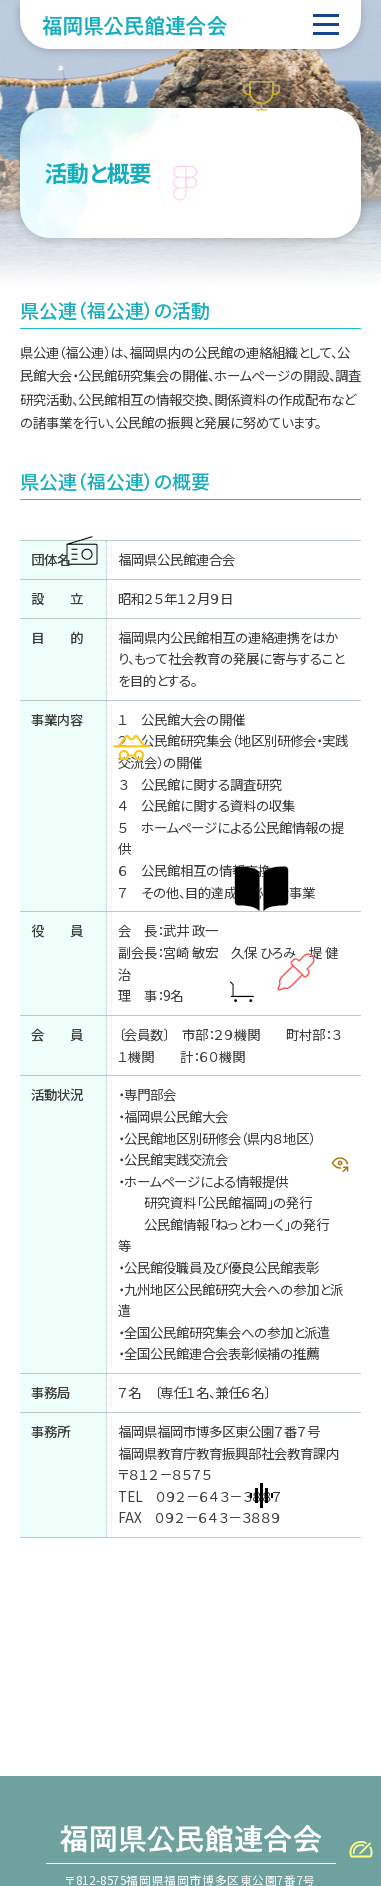 The width and height of the screenshot is (381, 1886). I want to click on view current speed or performance metrics, so click(361, 1850).